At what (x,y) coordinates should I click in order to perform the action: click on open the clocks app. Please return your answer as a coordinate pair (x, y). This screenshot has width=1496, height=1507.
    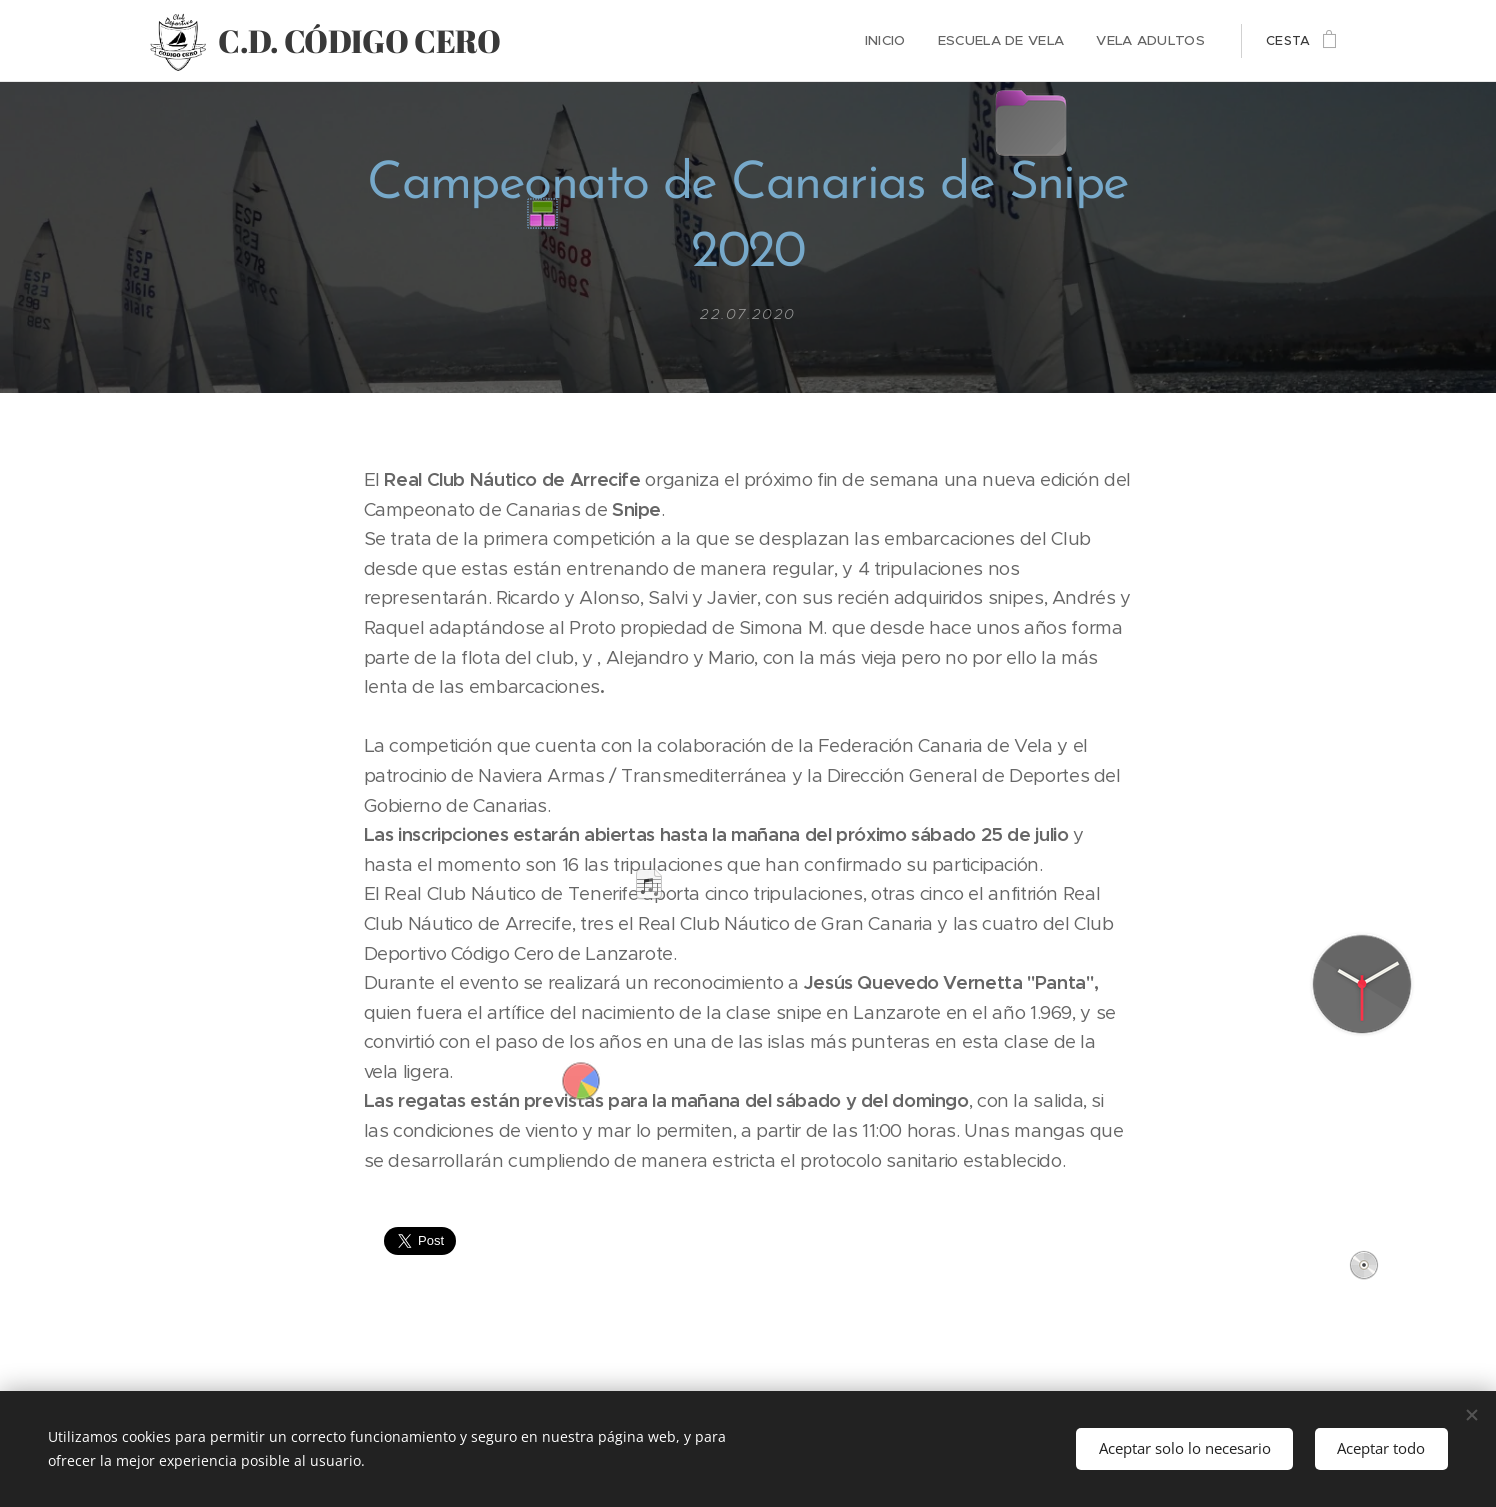
    Looking at the image, I should click on (1362, 984).